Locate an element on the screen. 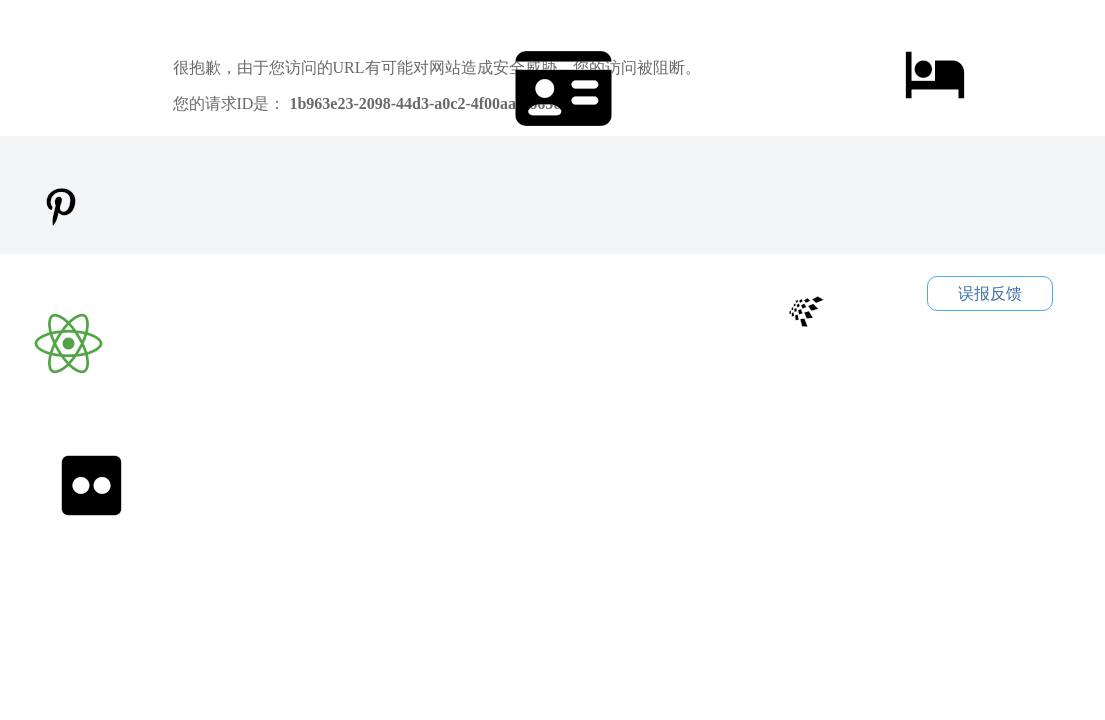  find nearby hotels or accommodations is located at coordinates (935, 75).